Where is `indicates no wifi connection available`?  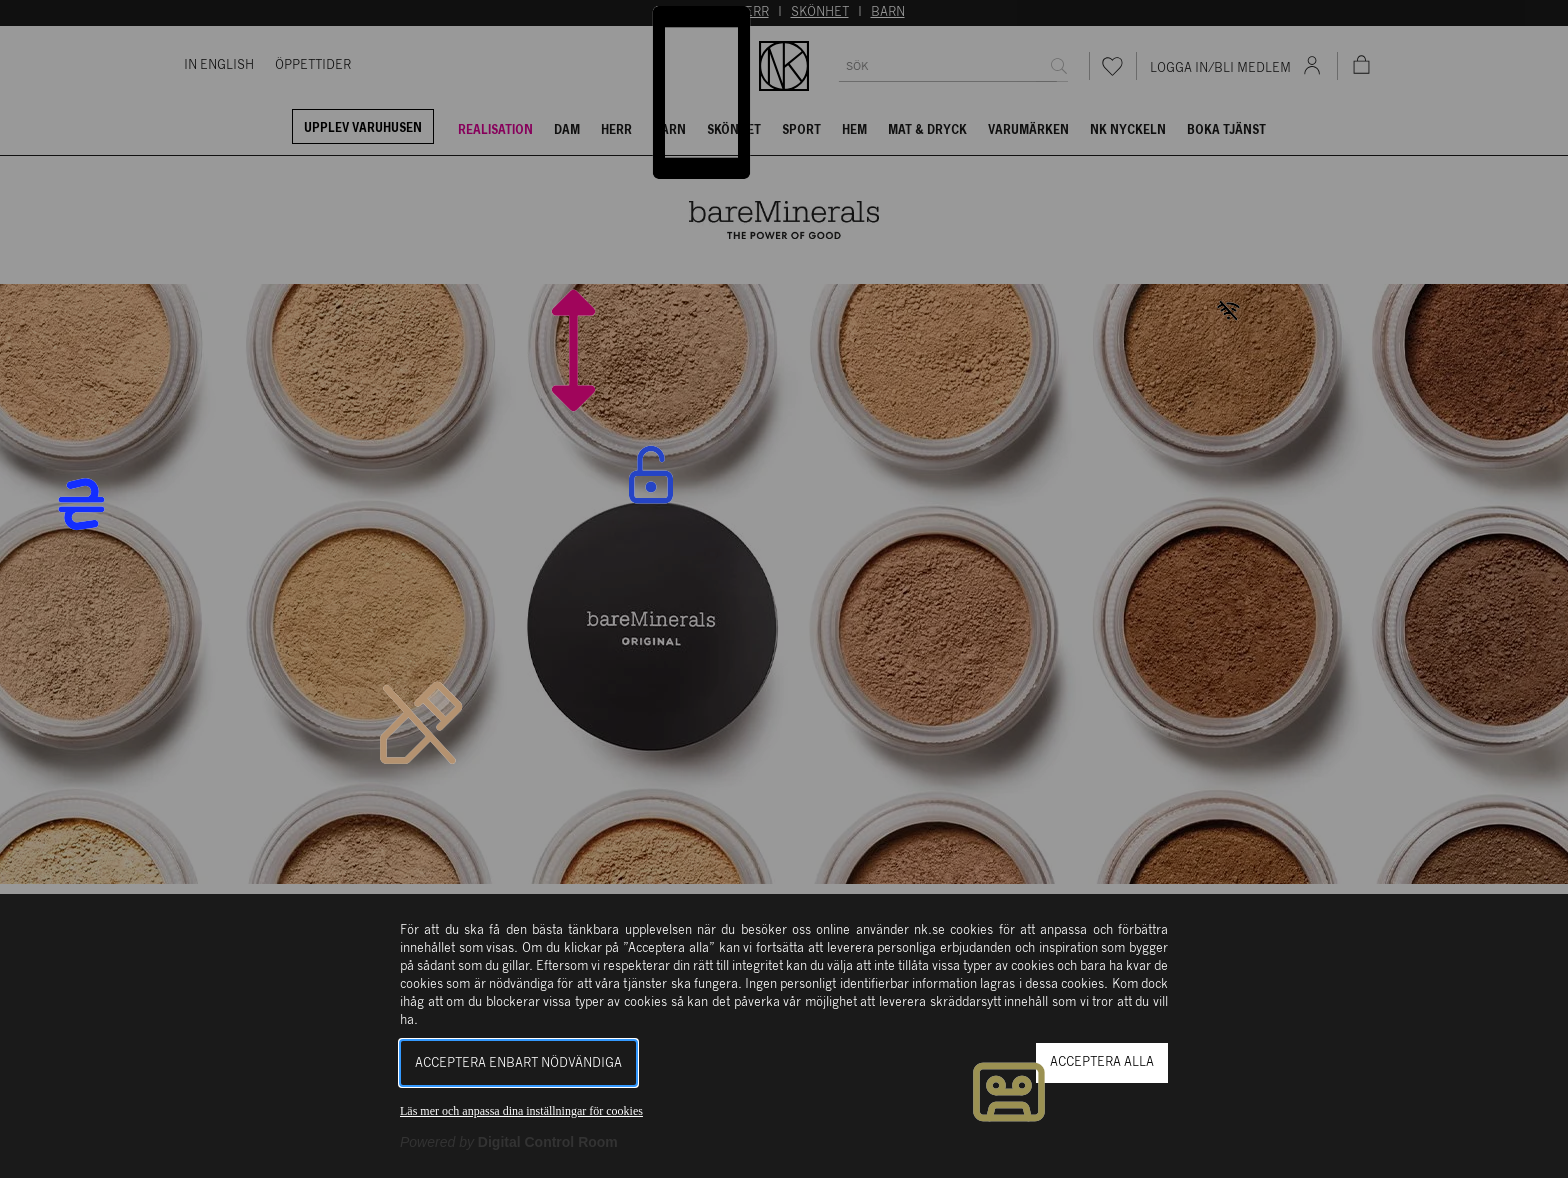 indicates no wifi connection available is located at coordinates (1228, 310).